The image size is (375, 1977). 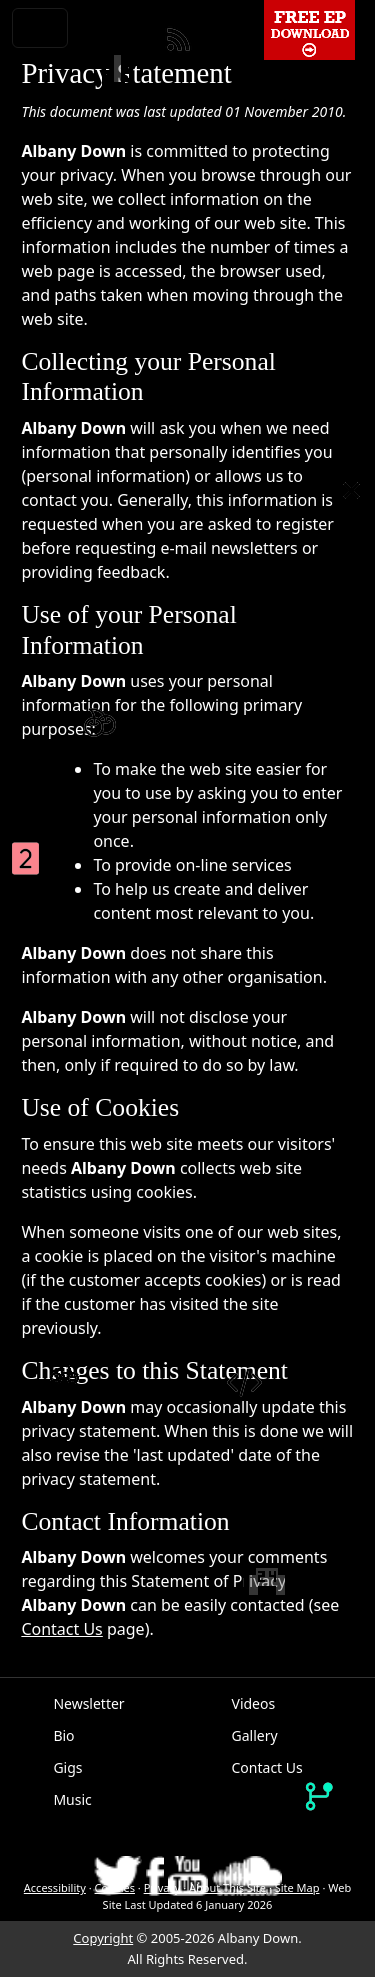 I want to click on subscribe to RSS feed, so click(x=179, y=39).